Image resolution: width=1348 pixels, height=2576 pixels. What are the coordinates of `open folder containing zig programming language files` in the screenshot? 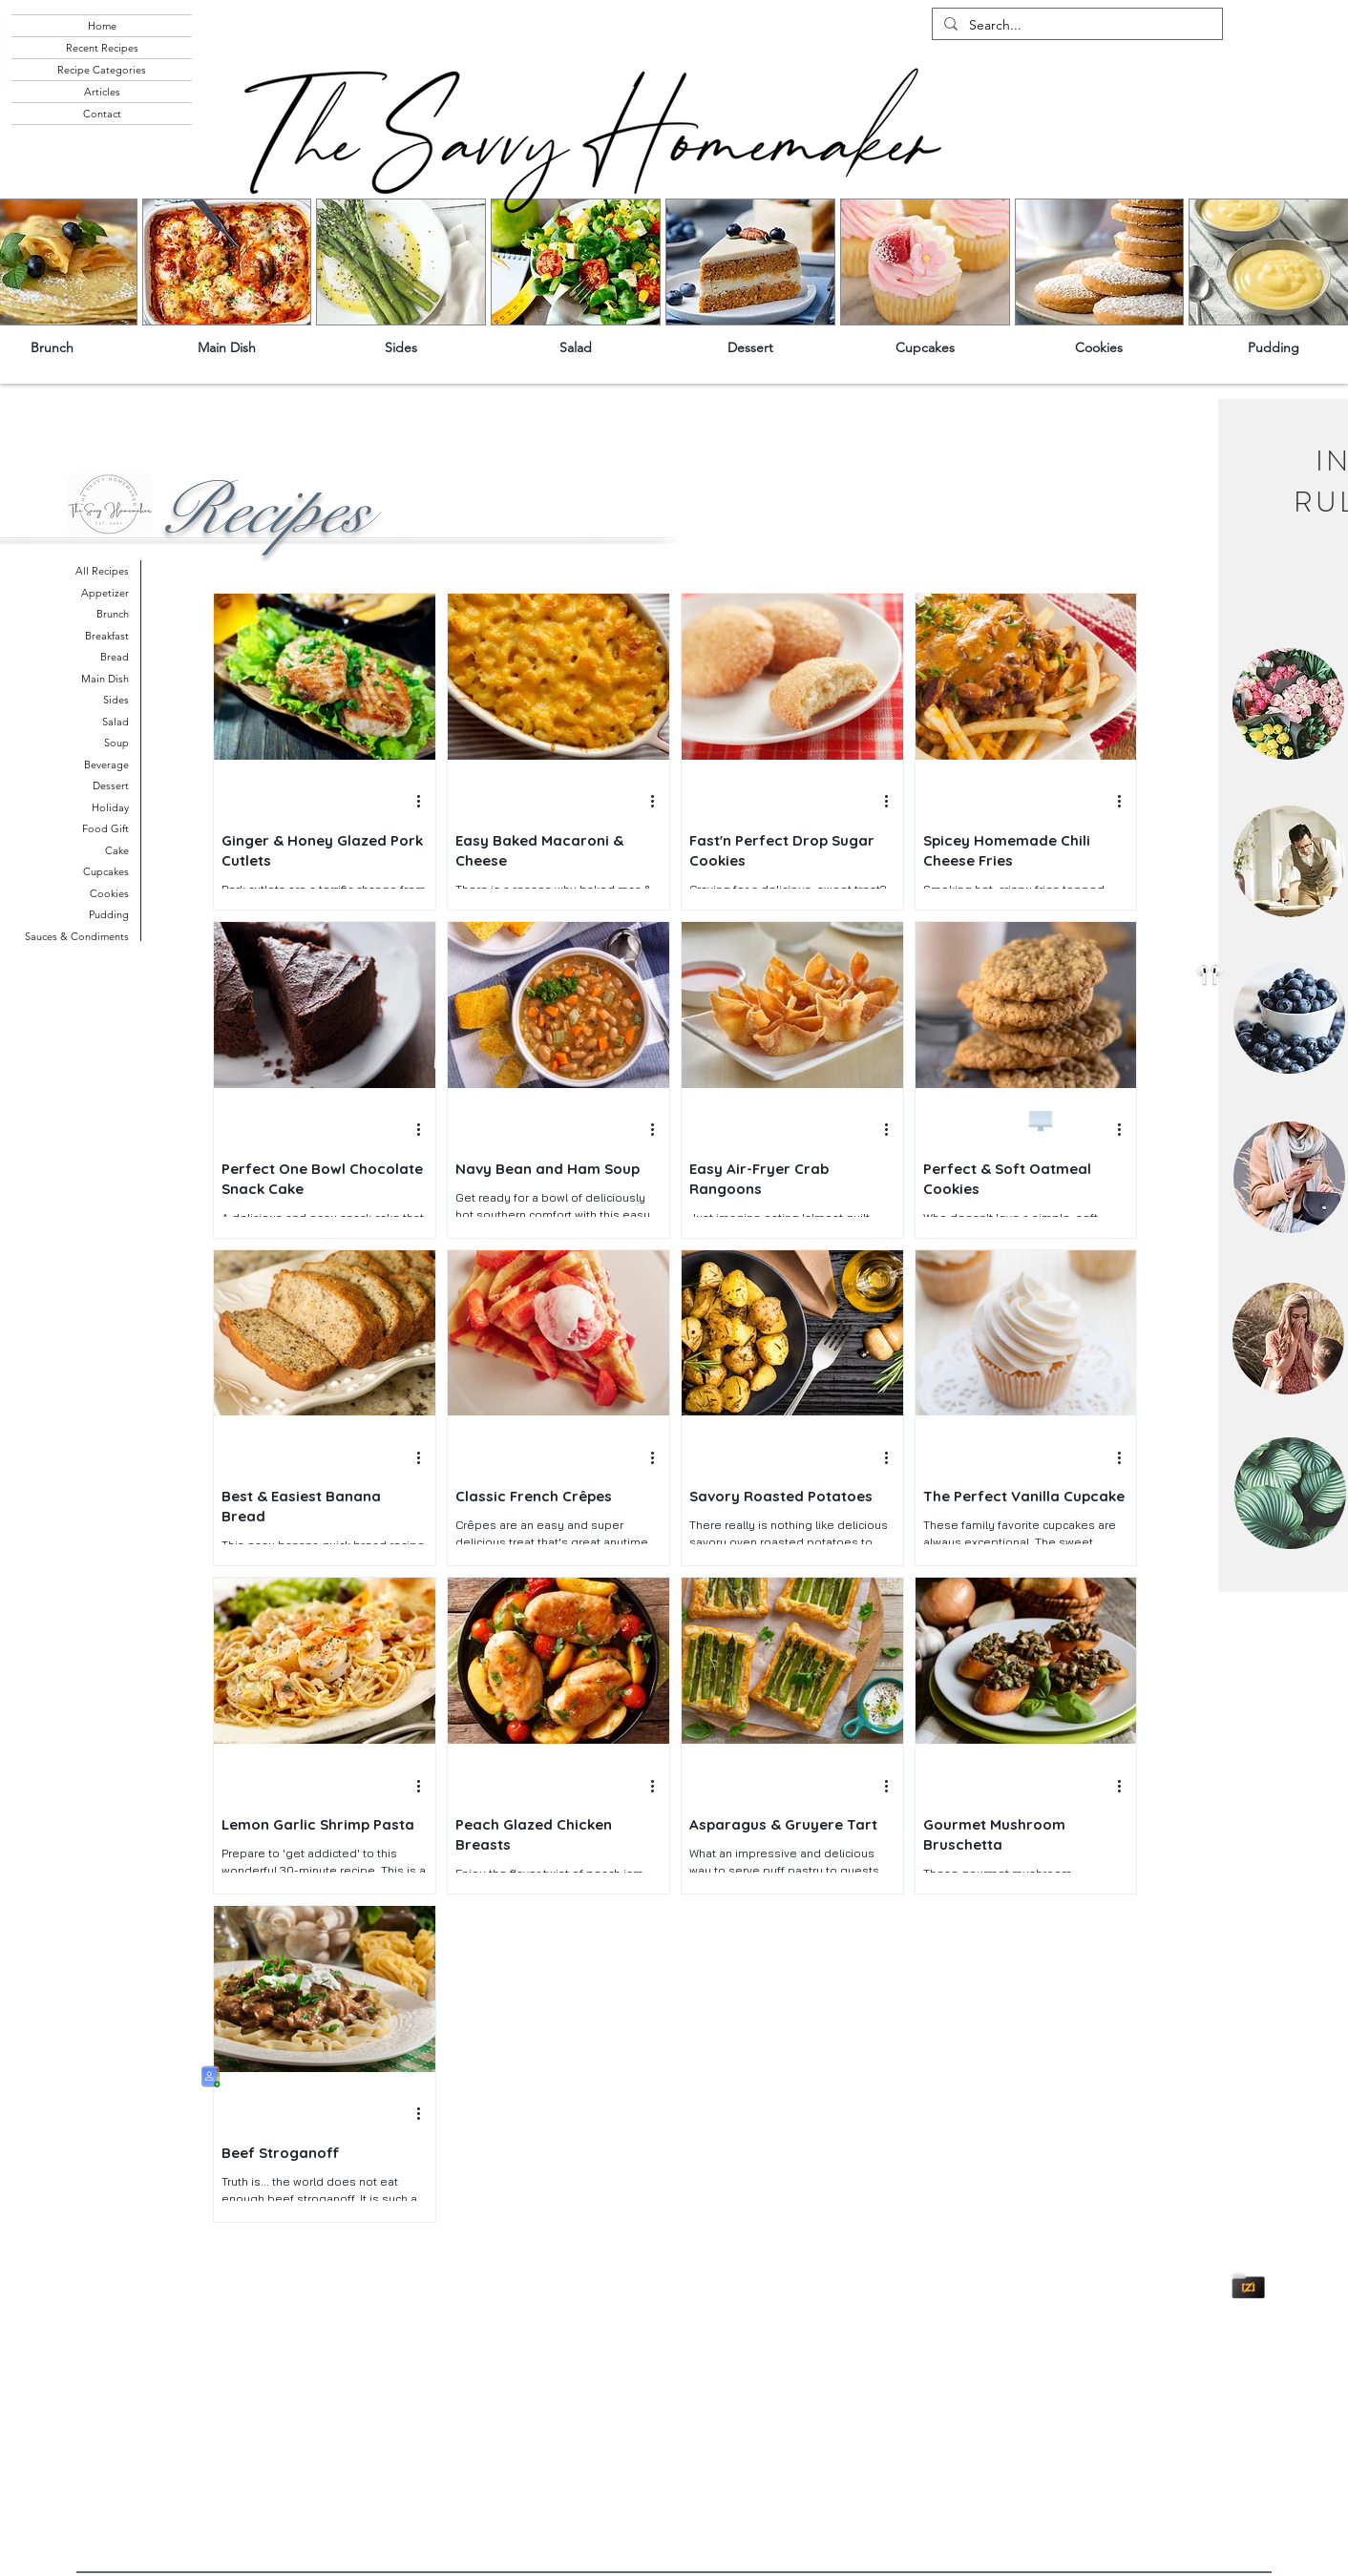 It's located at (1248, 2286).